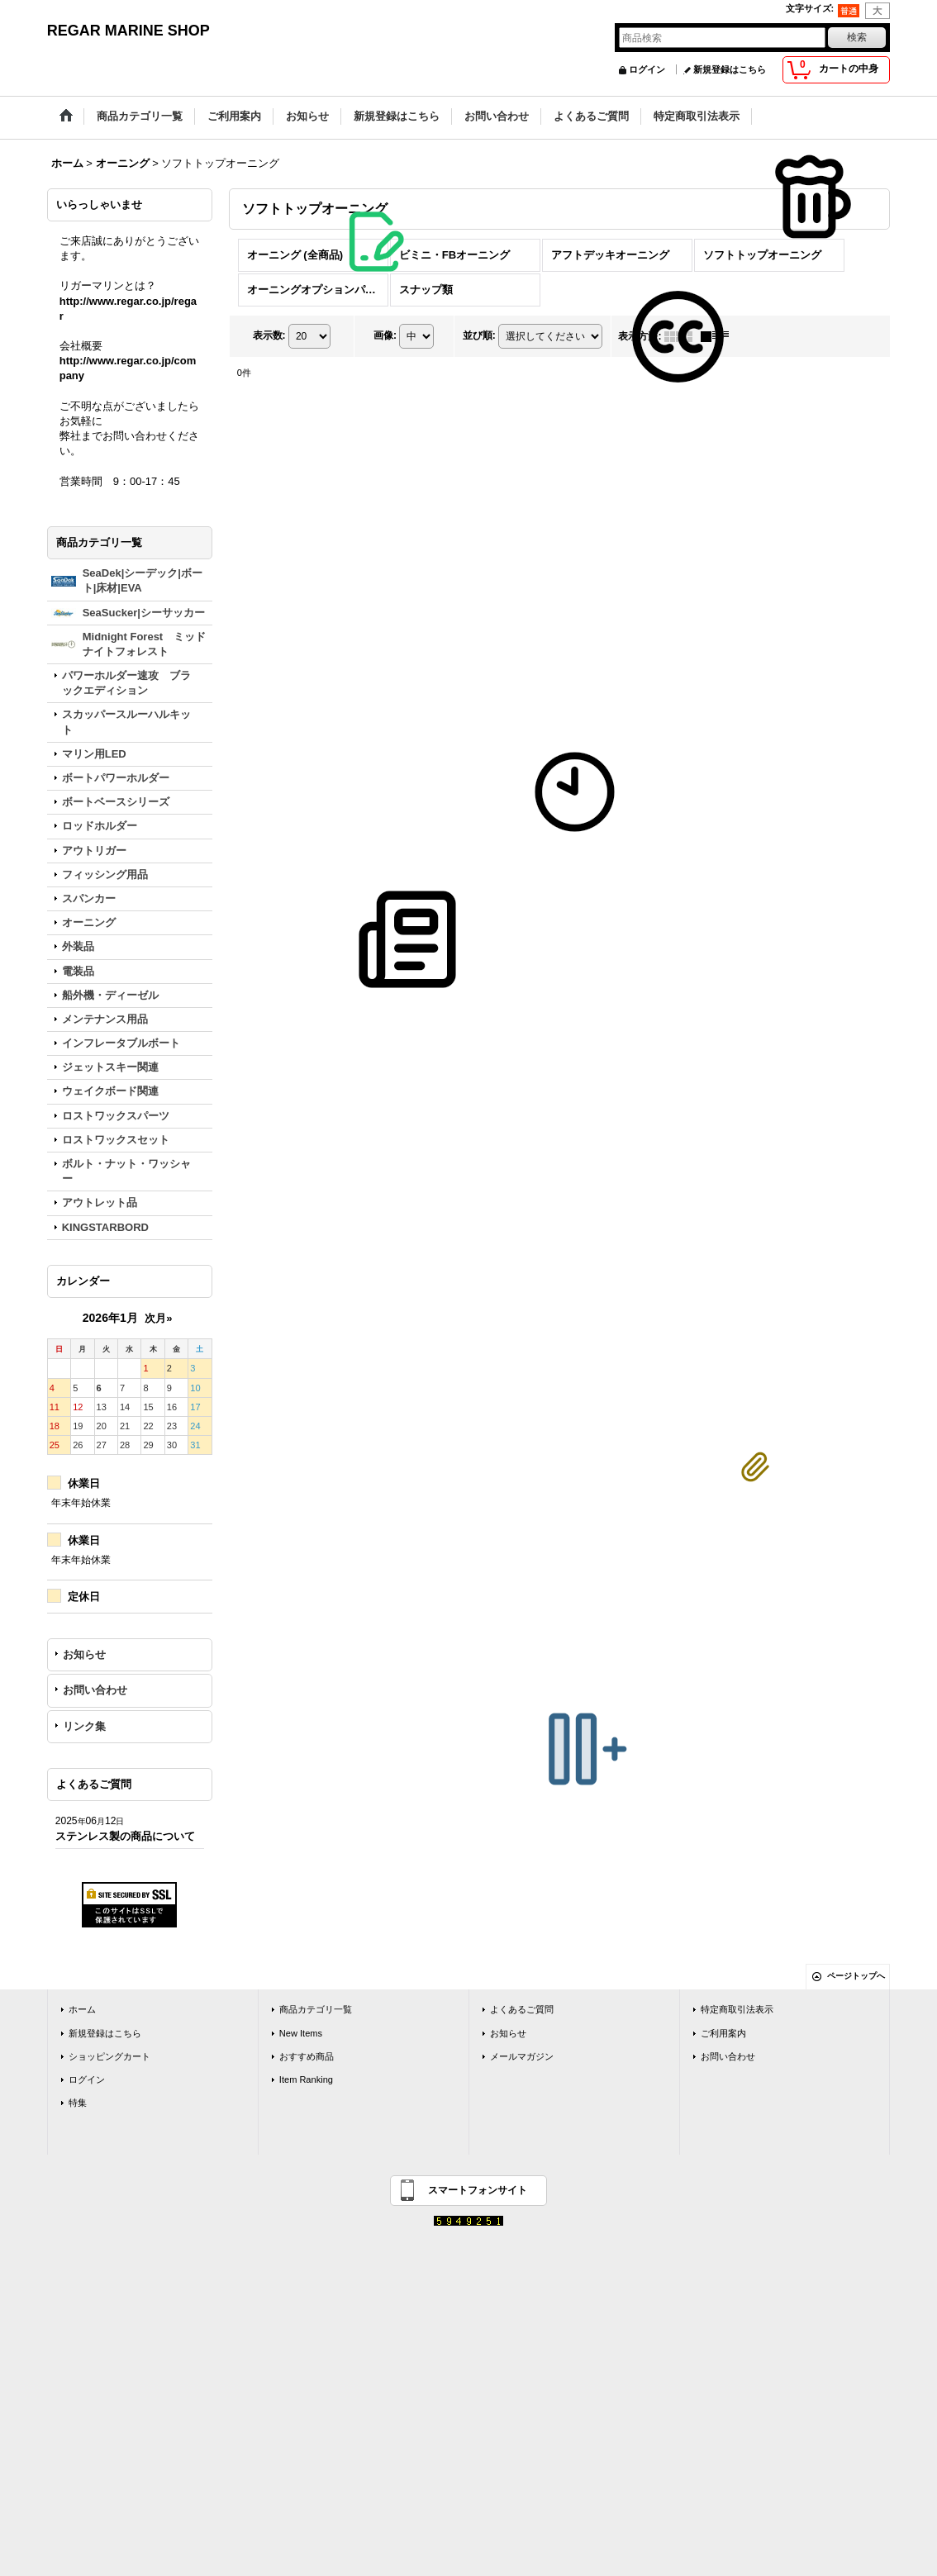  I want to click on add a new column to the right, so click(582, 1749).